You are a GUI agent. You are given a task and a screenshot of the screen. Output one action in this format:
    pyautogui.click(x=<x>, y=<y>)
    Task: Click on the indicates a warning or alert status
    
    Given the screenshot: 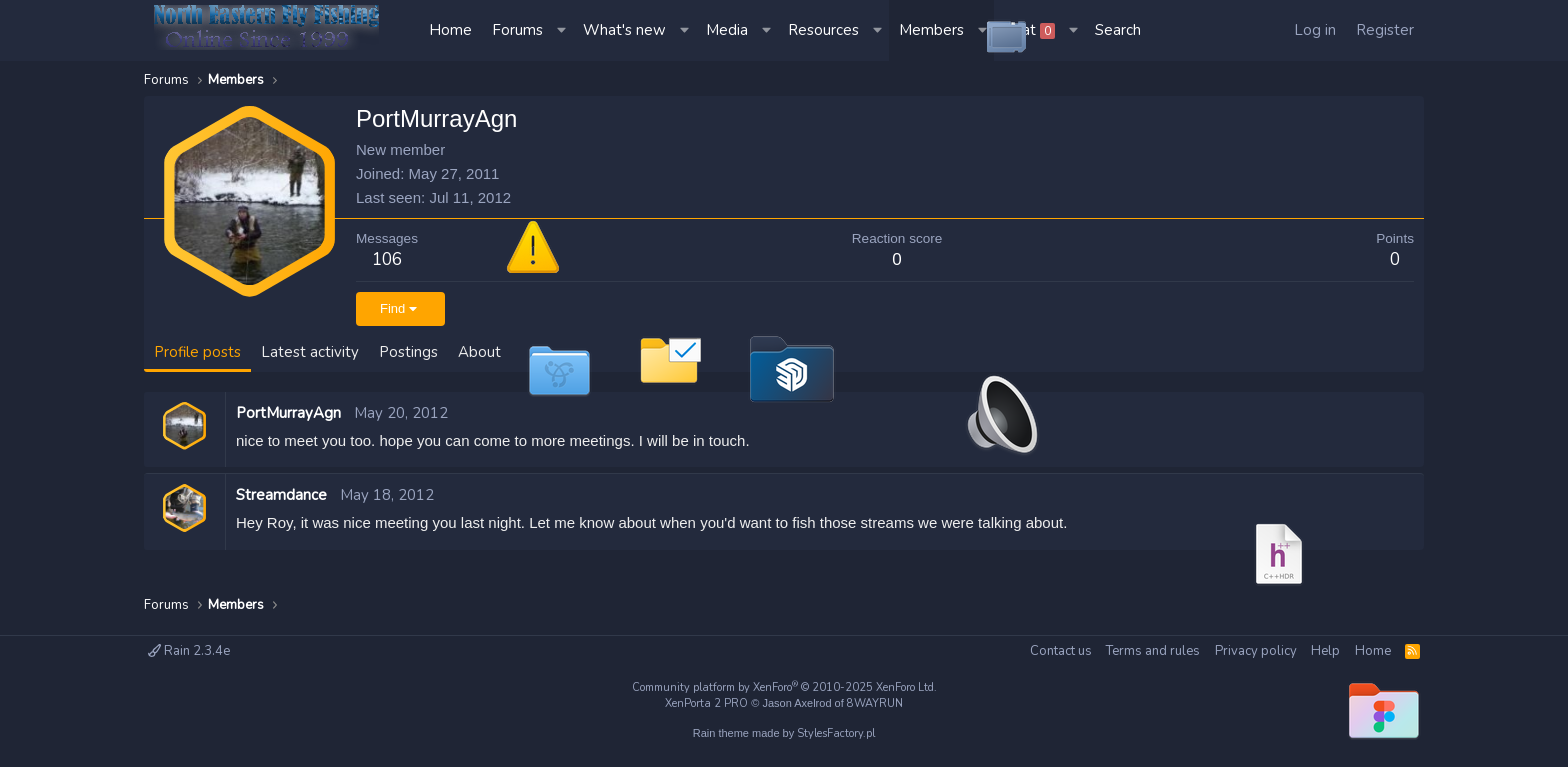 What is the action you would take?
    pyautogui.click(x=504, y=218)
    